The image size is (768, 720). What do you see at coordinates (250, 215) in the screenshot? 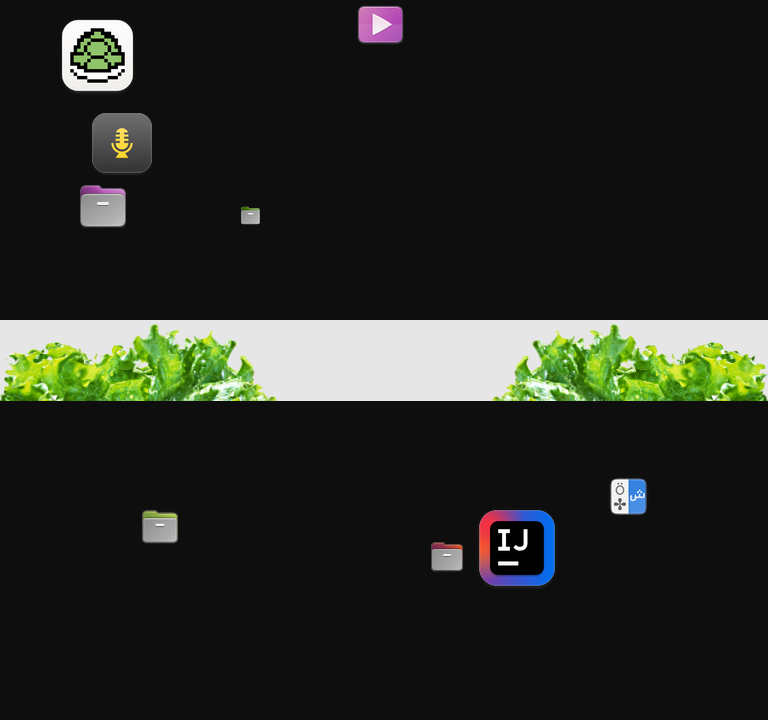
I see `open the file manager app` at bounding box center [250, 215].